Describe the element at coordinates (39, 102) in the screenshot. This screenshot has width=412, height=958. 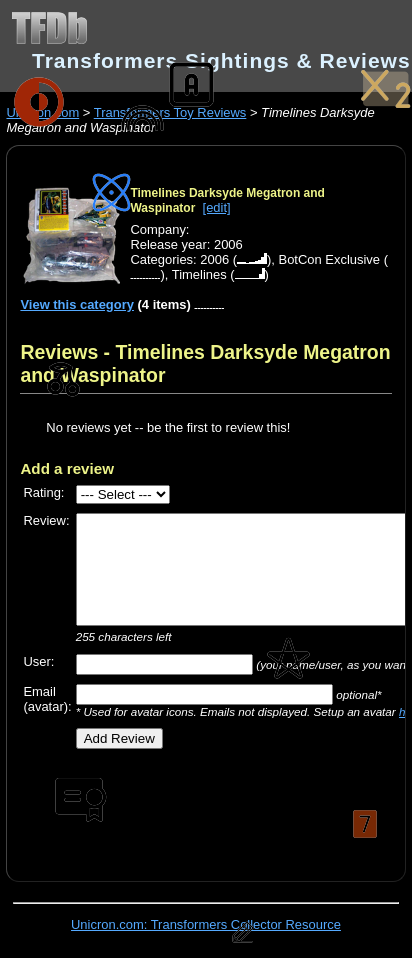
I see `toggle invert colors mode` at that location.